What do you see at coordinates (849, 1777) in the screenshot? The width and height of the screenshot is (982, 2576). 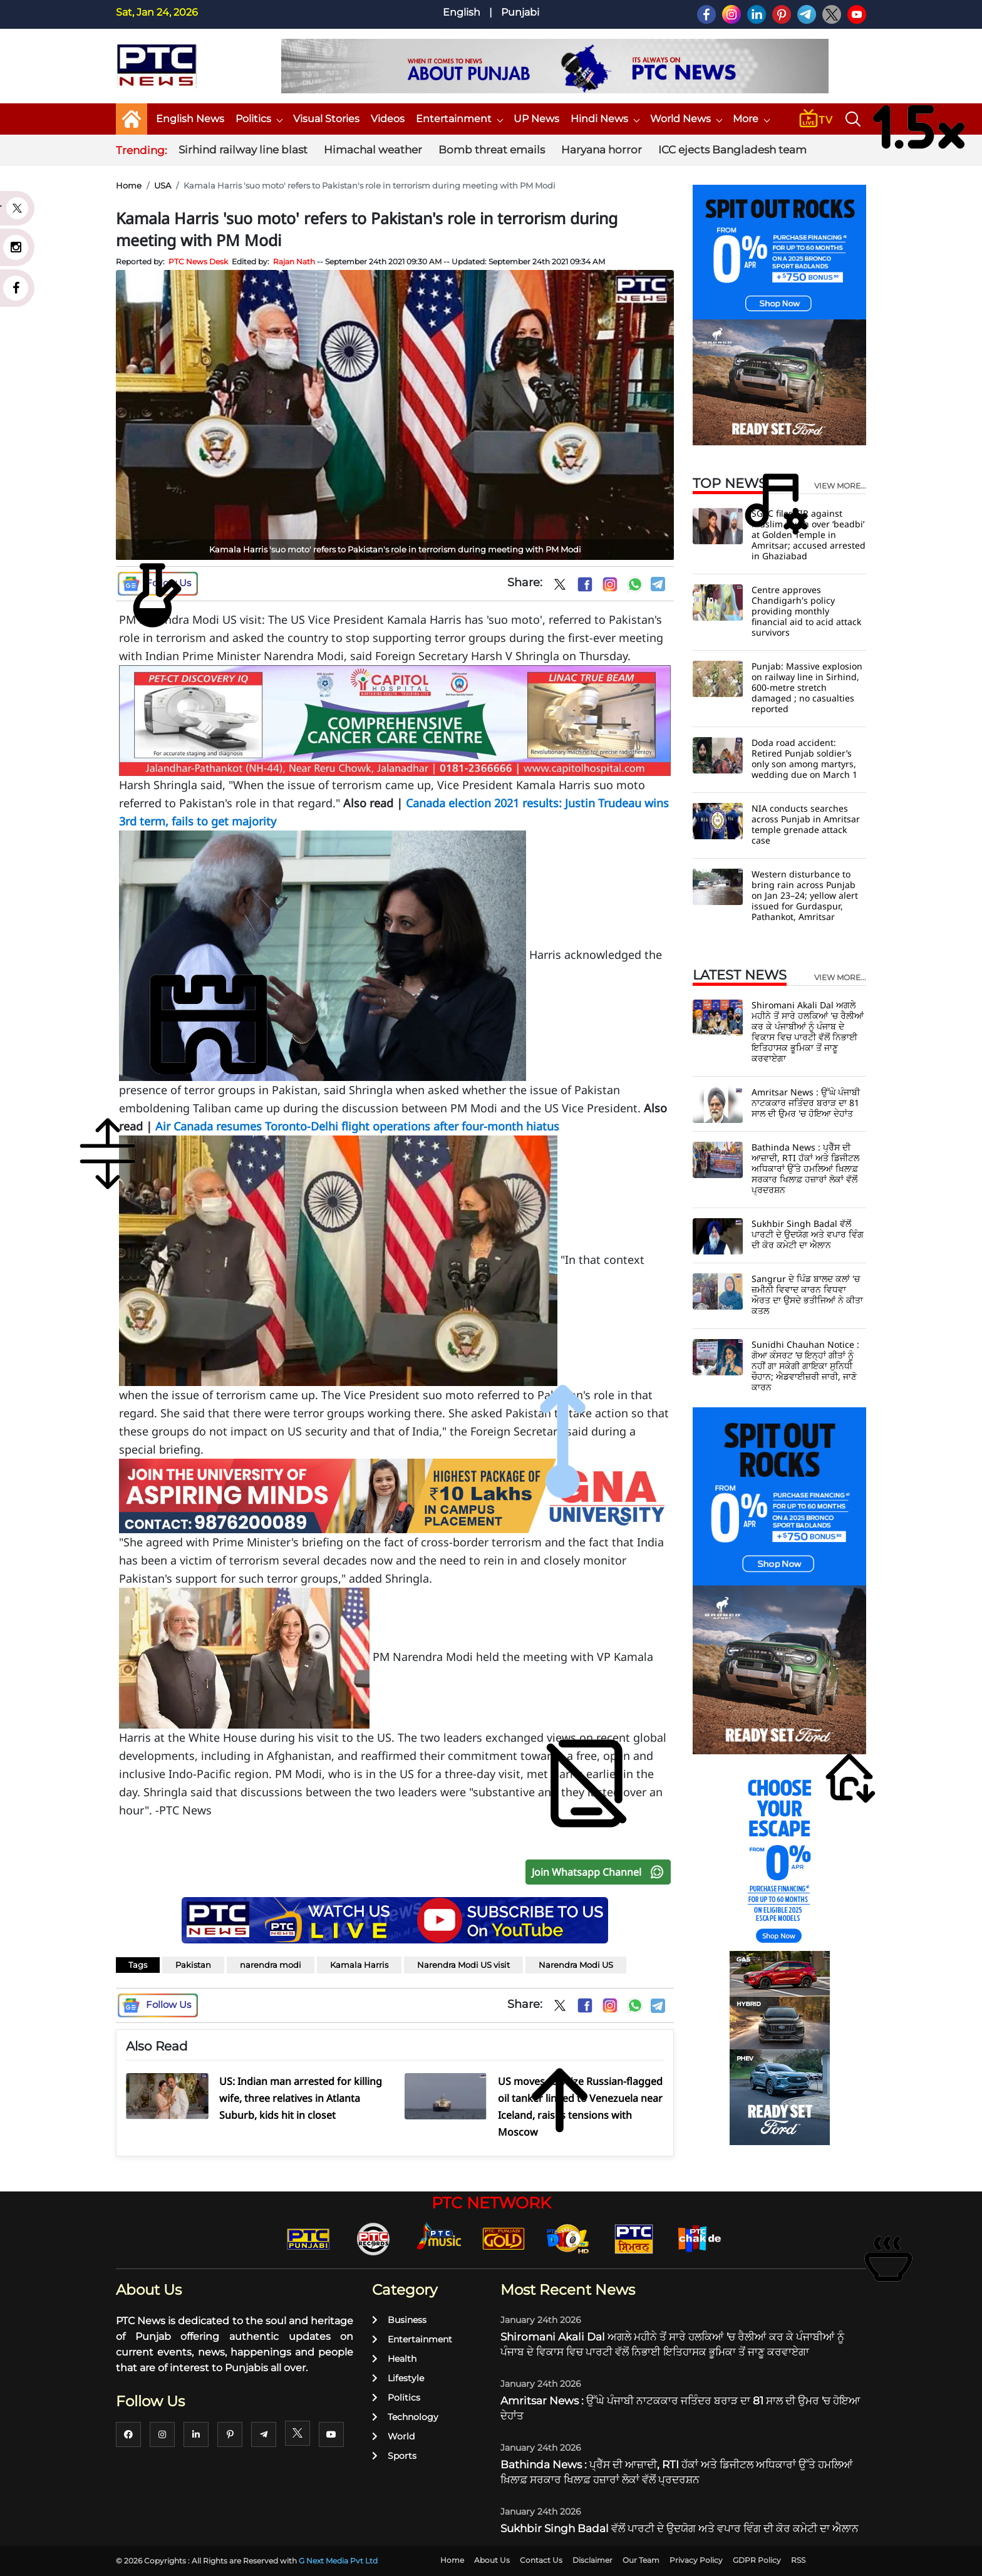 I see `download home data or settings` at bounding box center [849, 1777].